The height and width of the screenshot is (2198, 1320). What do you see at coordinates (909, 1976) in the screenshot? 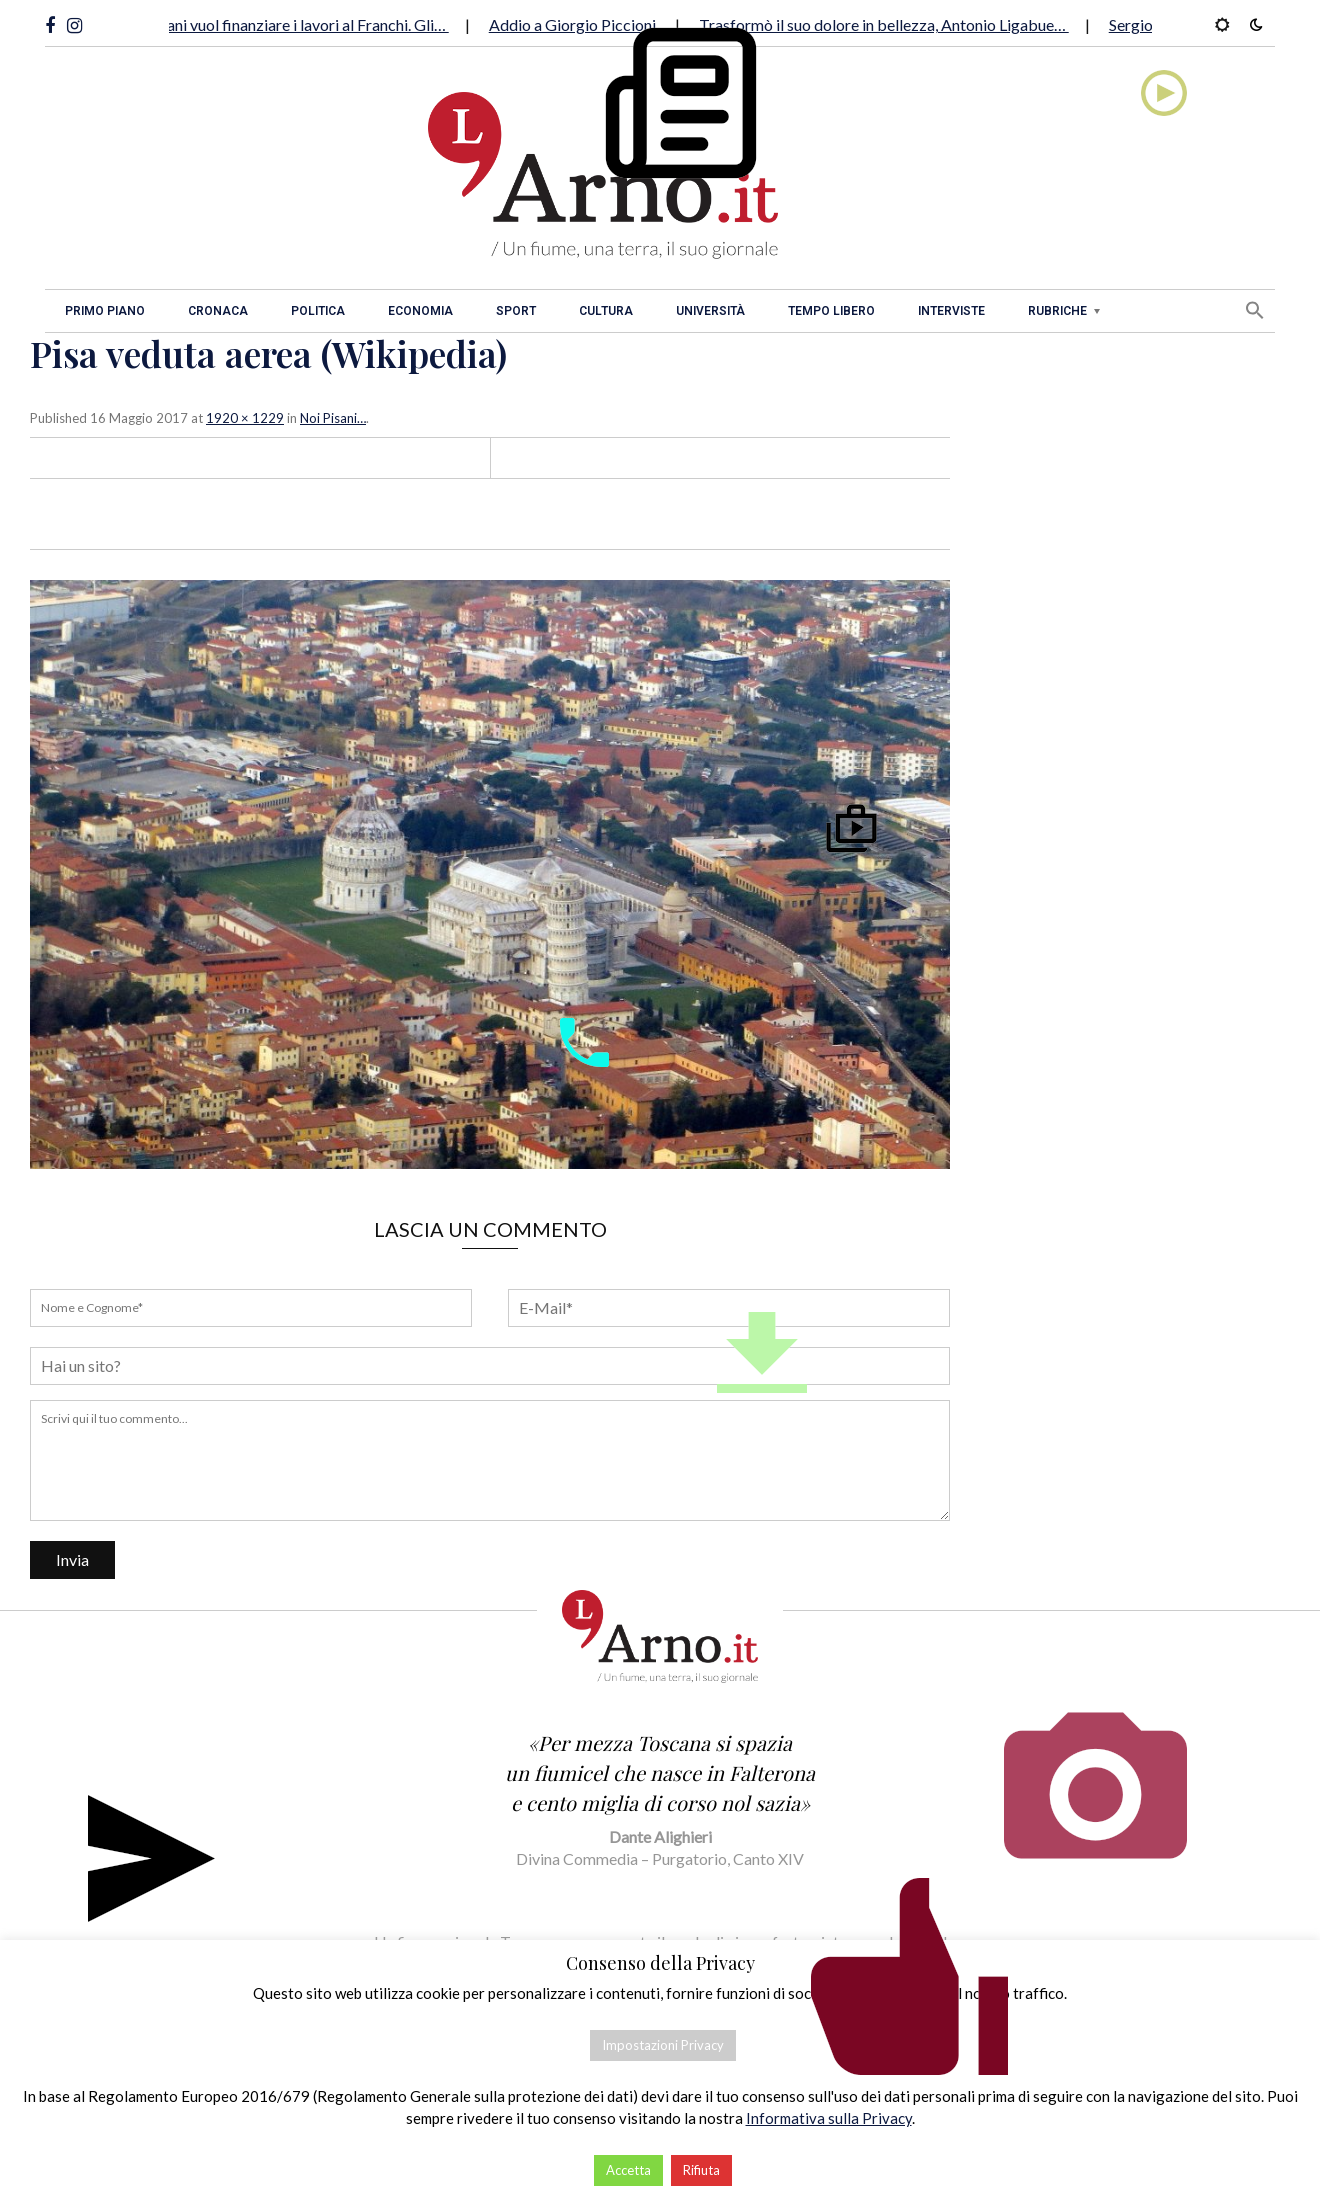
I see `like or approve this content` at bounding box center [909, 1976].